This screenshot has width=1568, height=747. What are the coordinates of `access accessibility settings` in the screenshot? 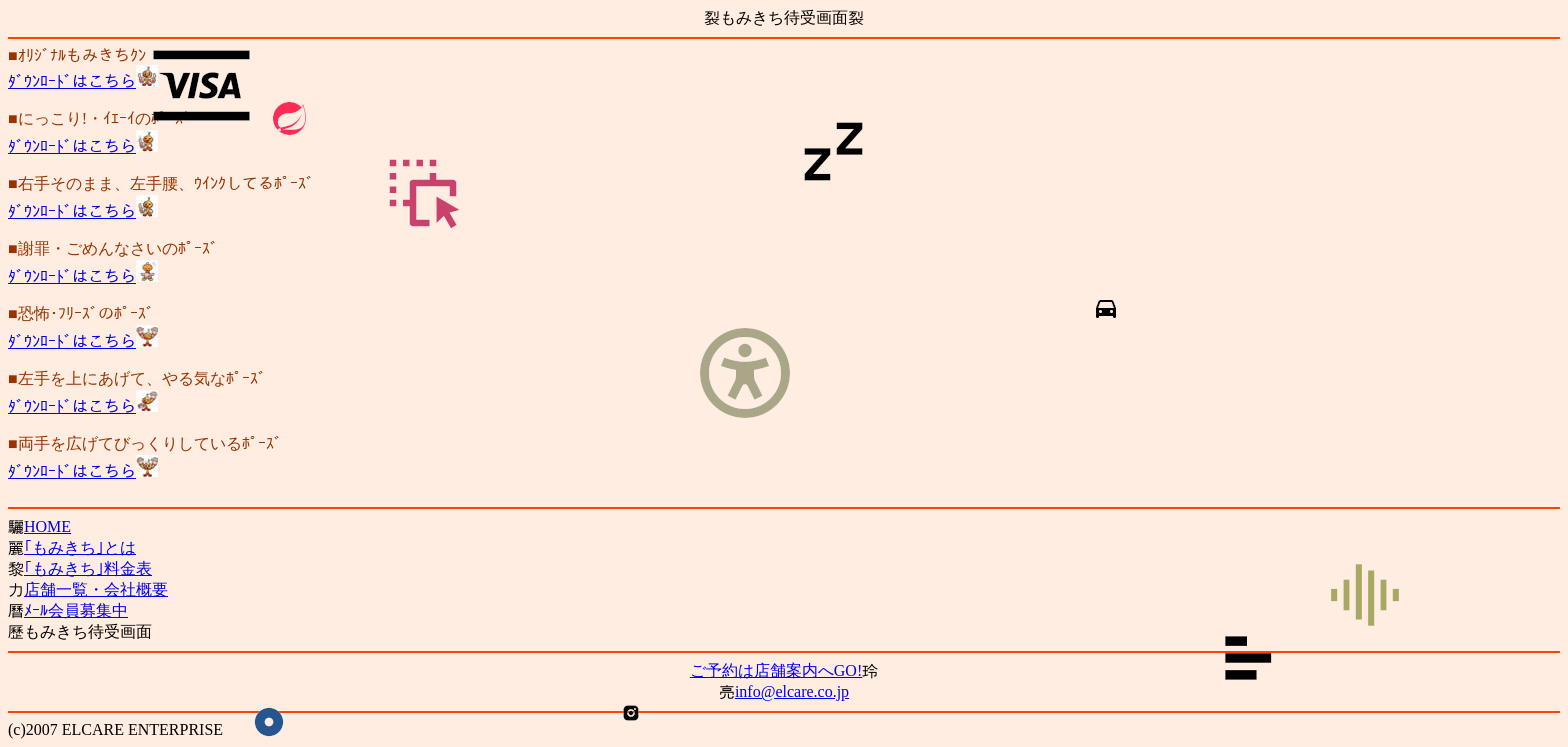 It's located at (745, 373).